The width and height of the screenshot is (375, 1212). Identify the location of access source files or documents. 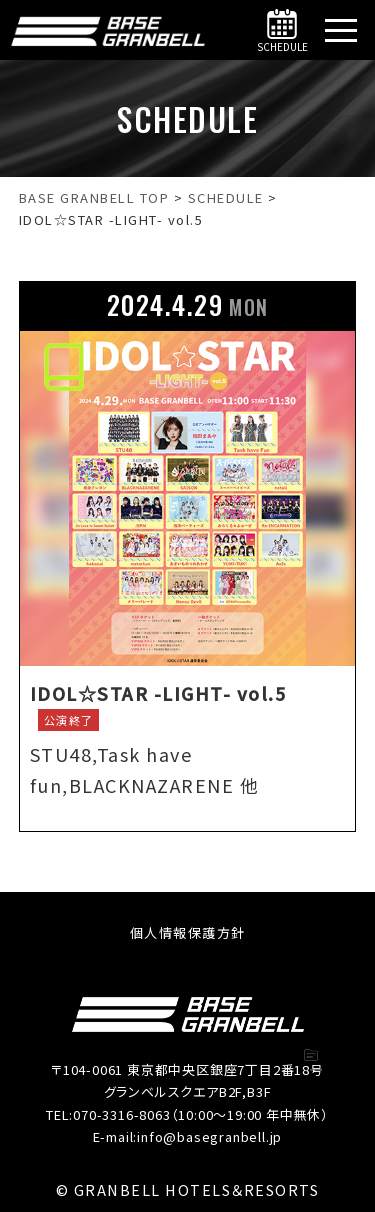
(311, 1055).